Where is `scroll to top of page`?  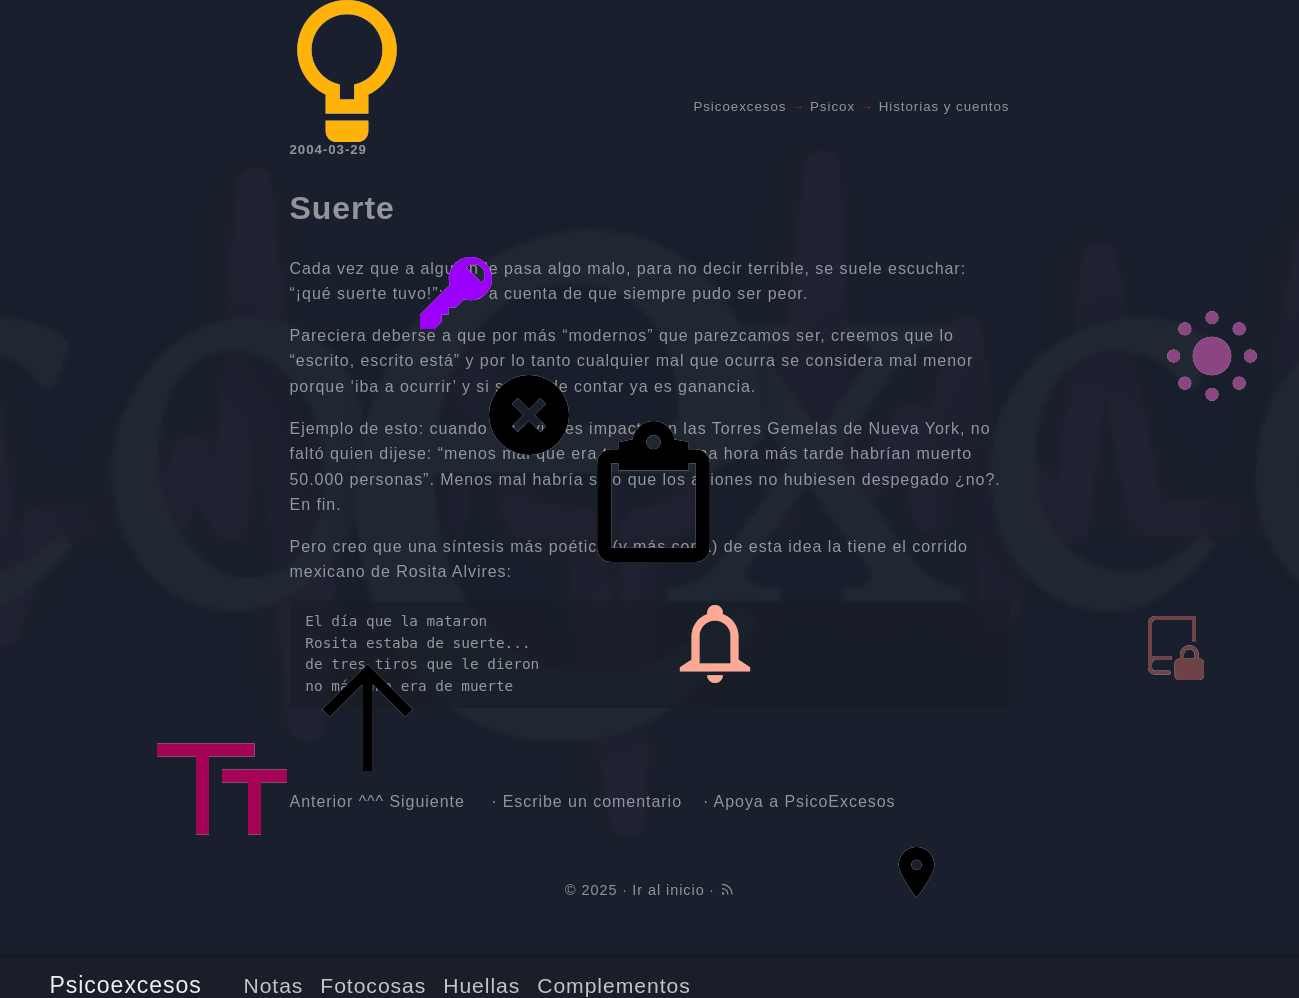
scroll to top of page is located at coordinates (367, 717).